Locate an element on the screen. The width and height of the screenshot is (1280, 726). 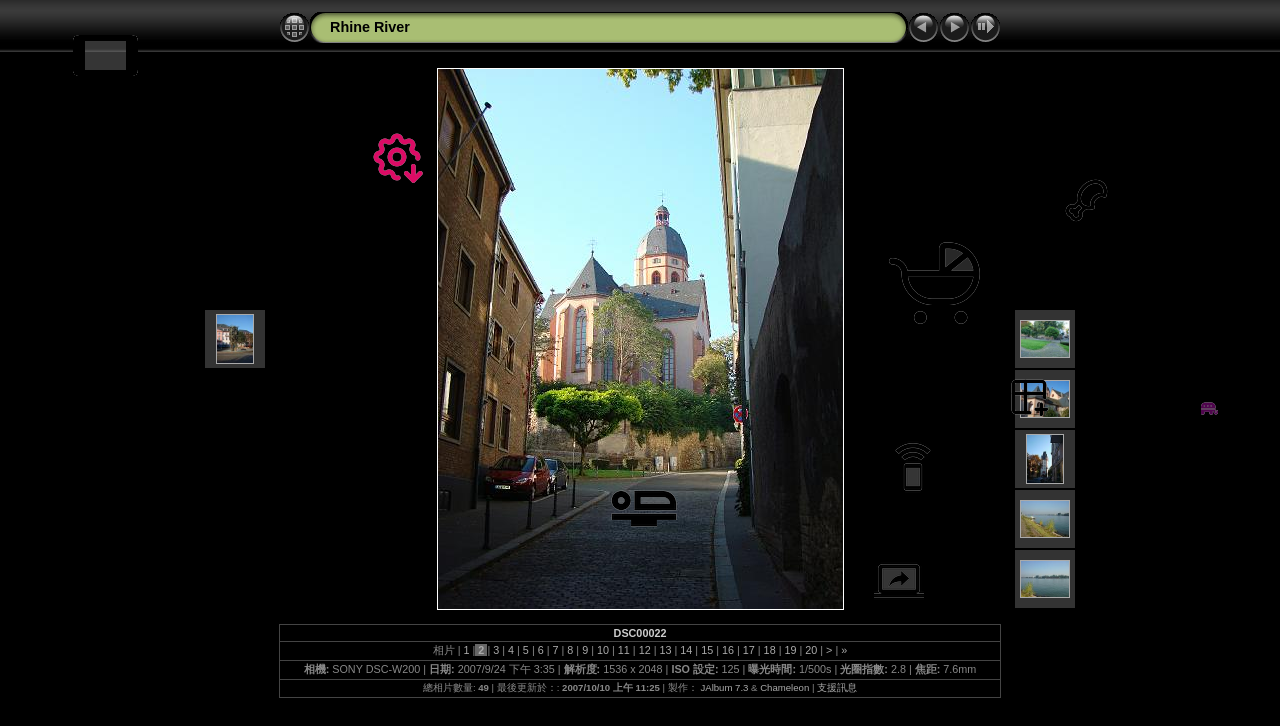
download or export settings is located at coordinates (397, 157).